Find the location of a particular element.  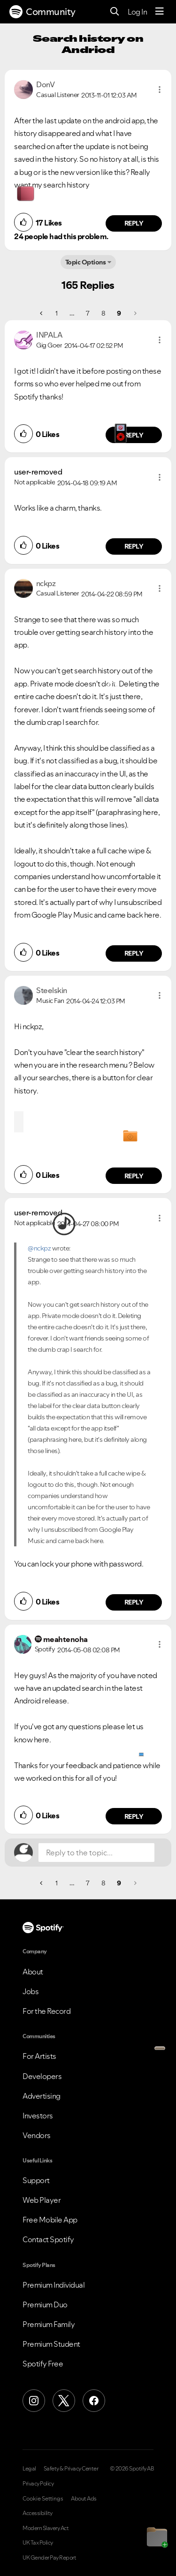

iPod device not recognized or unavailable is located at coordinates (121, 433).